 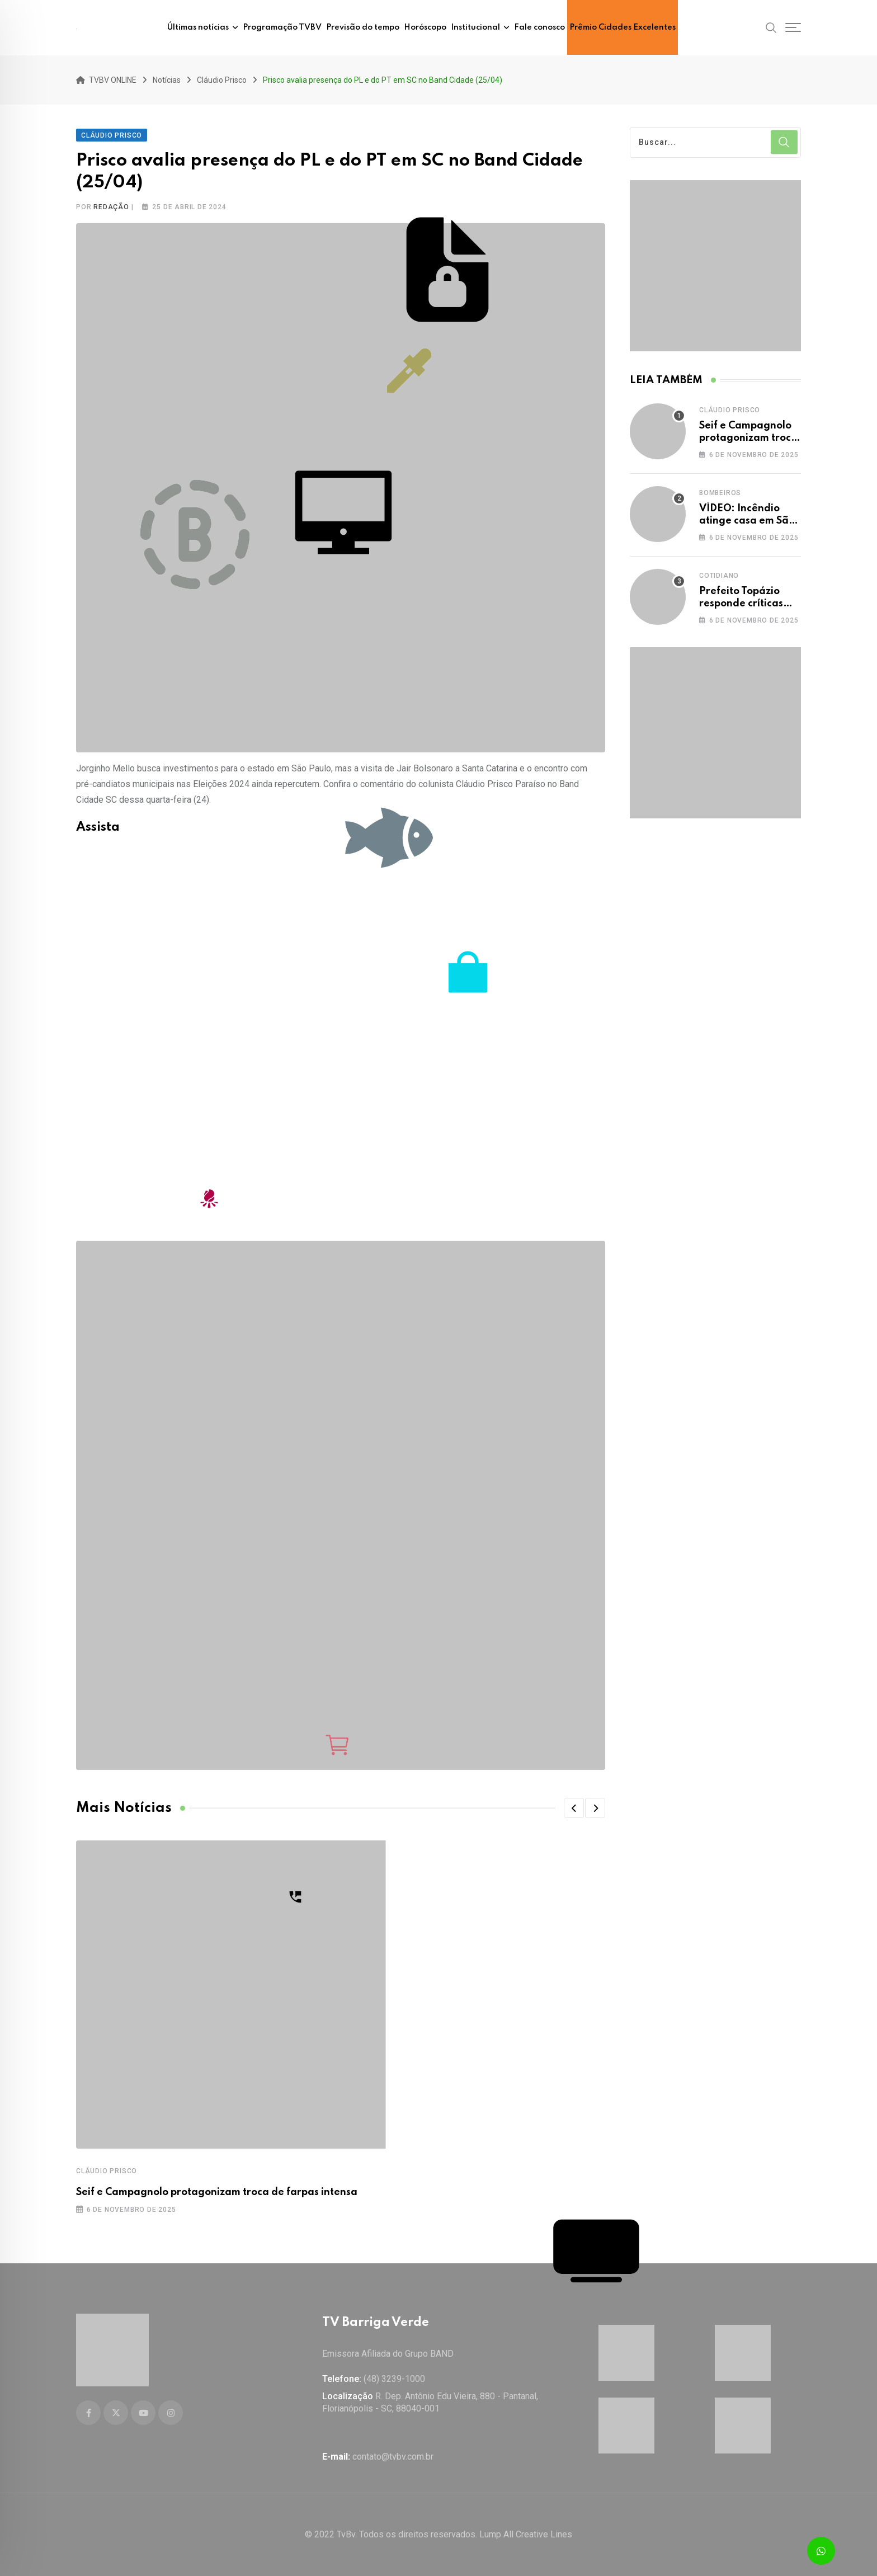 What do you see at coordinates (295, 1897) in the screenshot?
I see `access voicemail or phone messages` at bounding box center [295, 1897].